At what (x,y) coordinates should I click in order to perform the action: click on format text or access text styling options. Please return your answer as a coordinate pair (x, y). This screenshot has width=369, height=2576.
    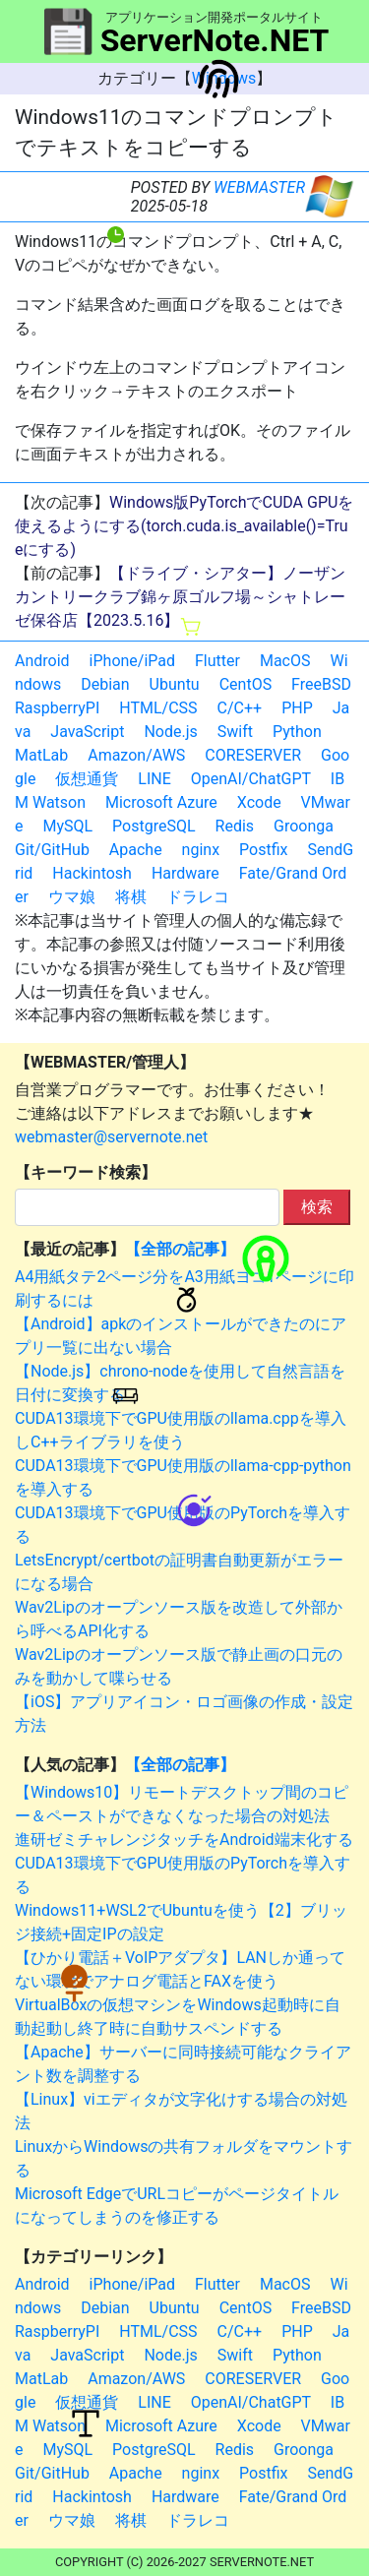
    Looking at the image, I should click on (86, 2423).